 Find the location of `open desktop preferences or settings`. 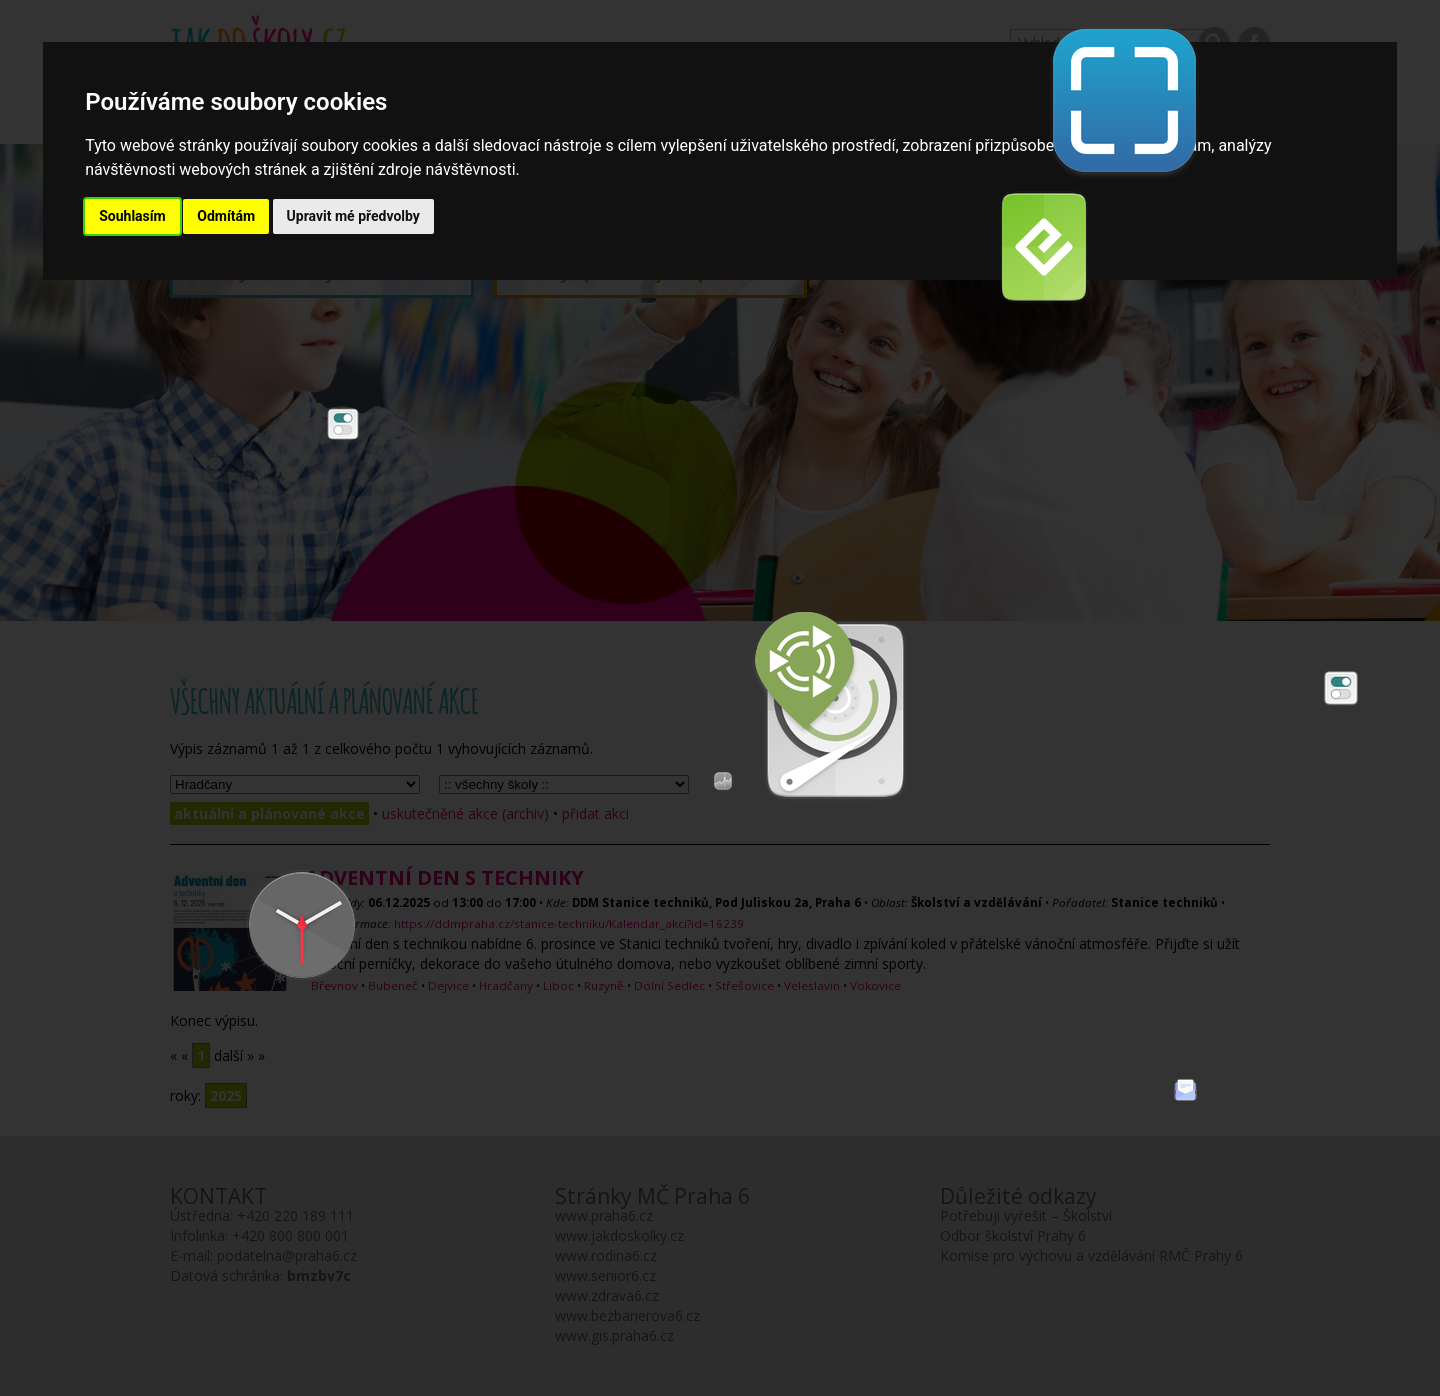

open desktop preferences or settings is located at coordinates (1341, 688).